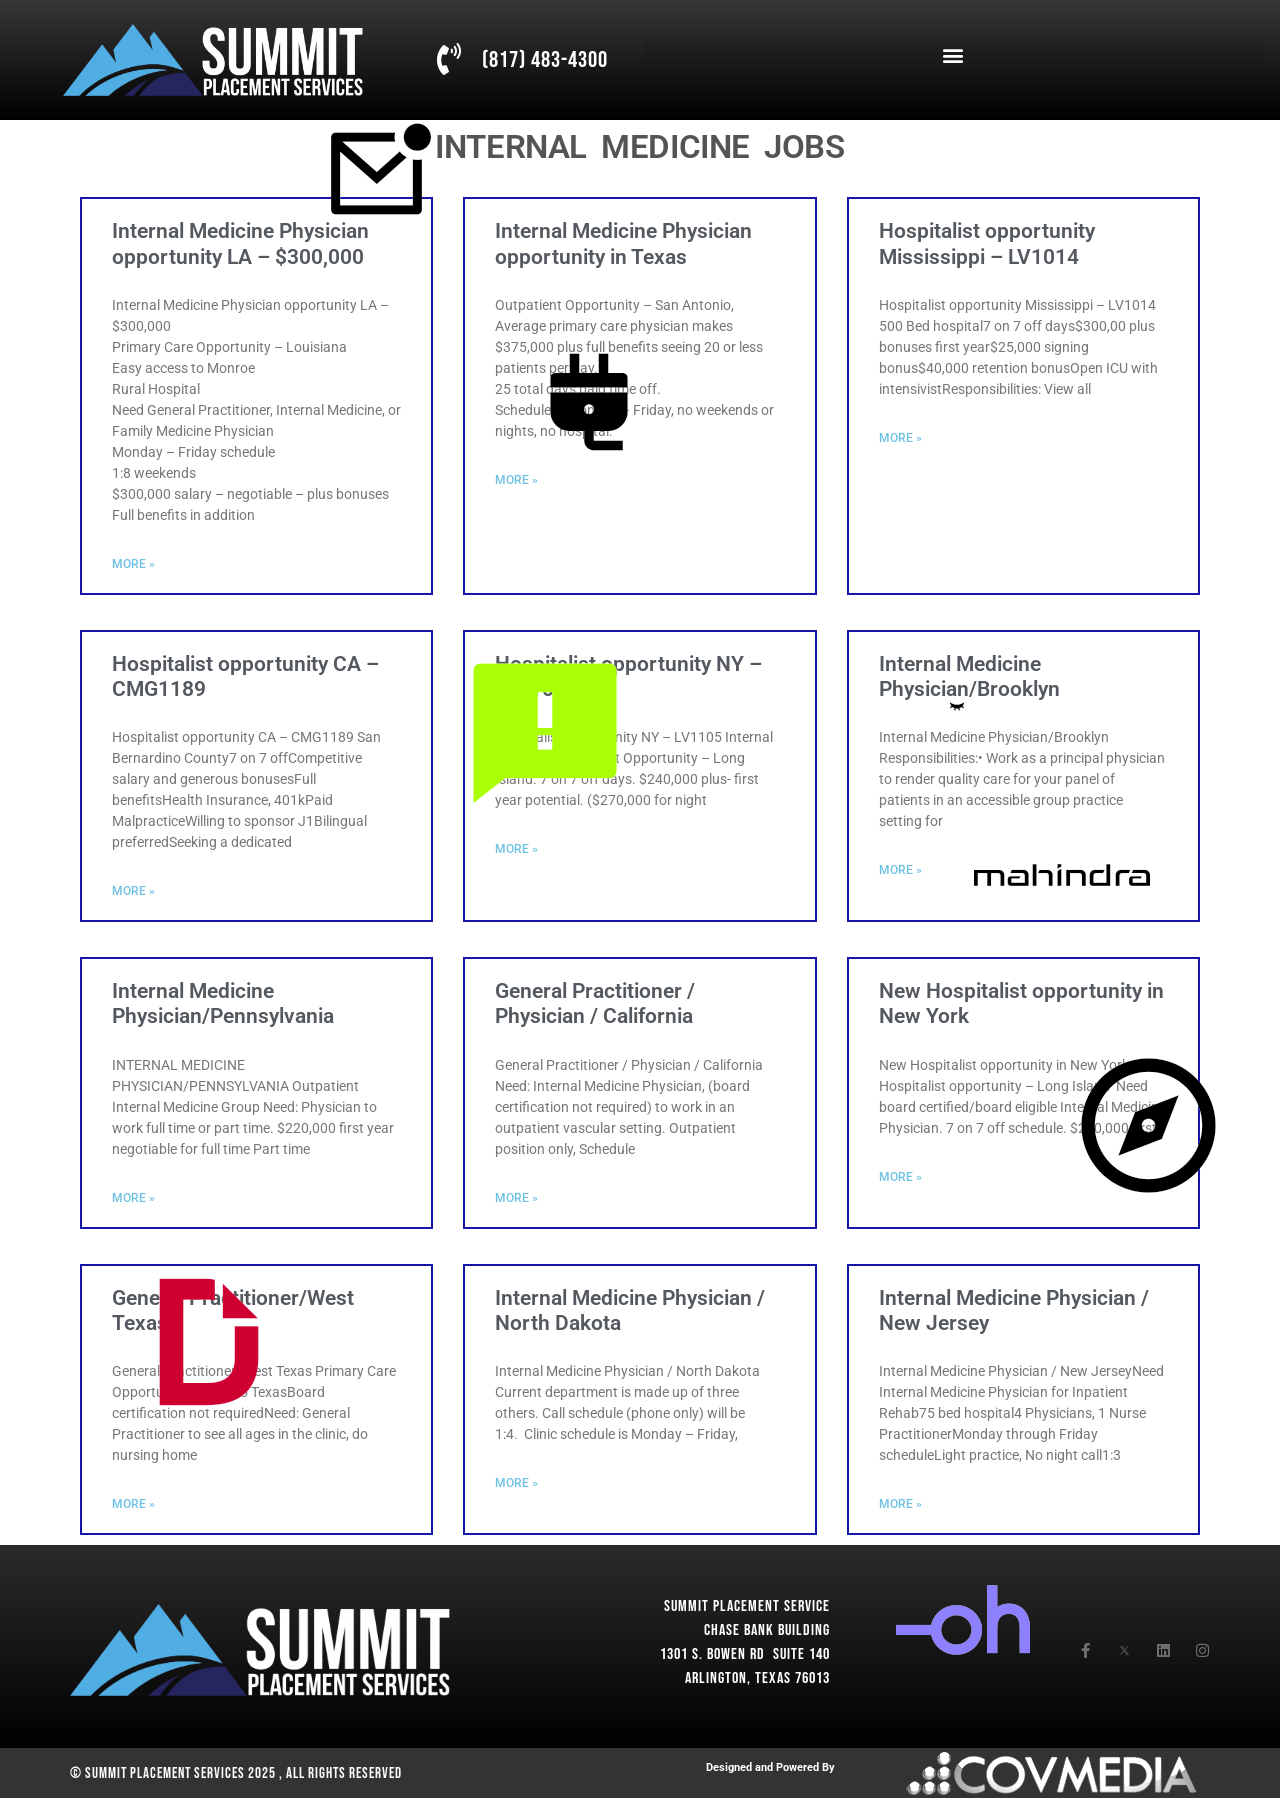 This screenshot has width=1280, height=1798. What do you see at coordinates (376, 173) in the screenshot?
I see `indicates unread mail or messages` at bounding box center [376, 173].